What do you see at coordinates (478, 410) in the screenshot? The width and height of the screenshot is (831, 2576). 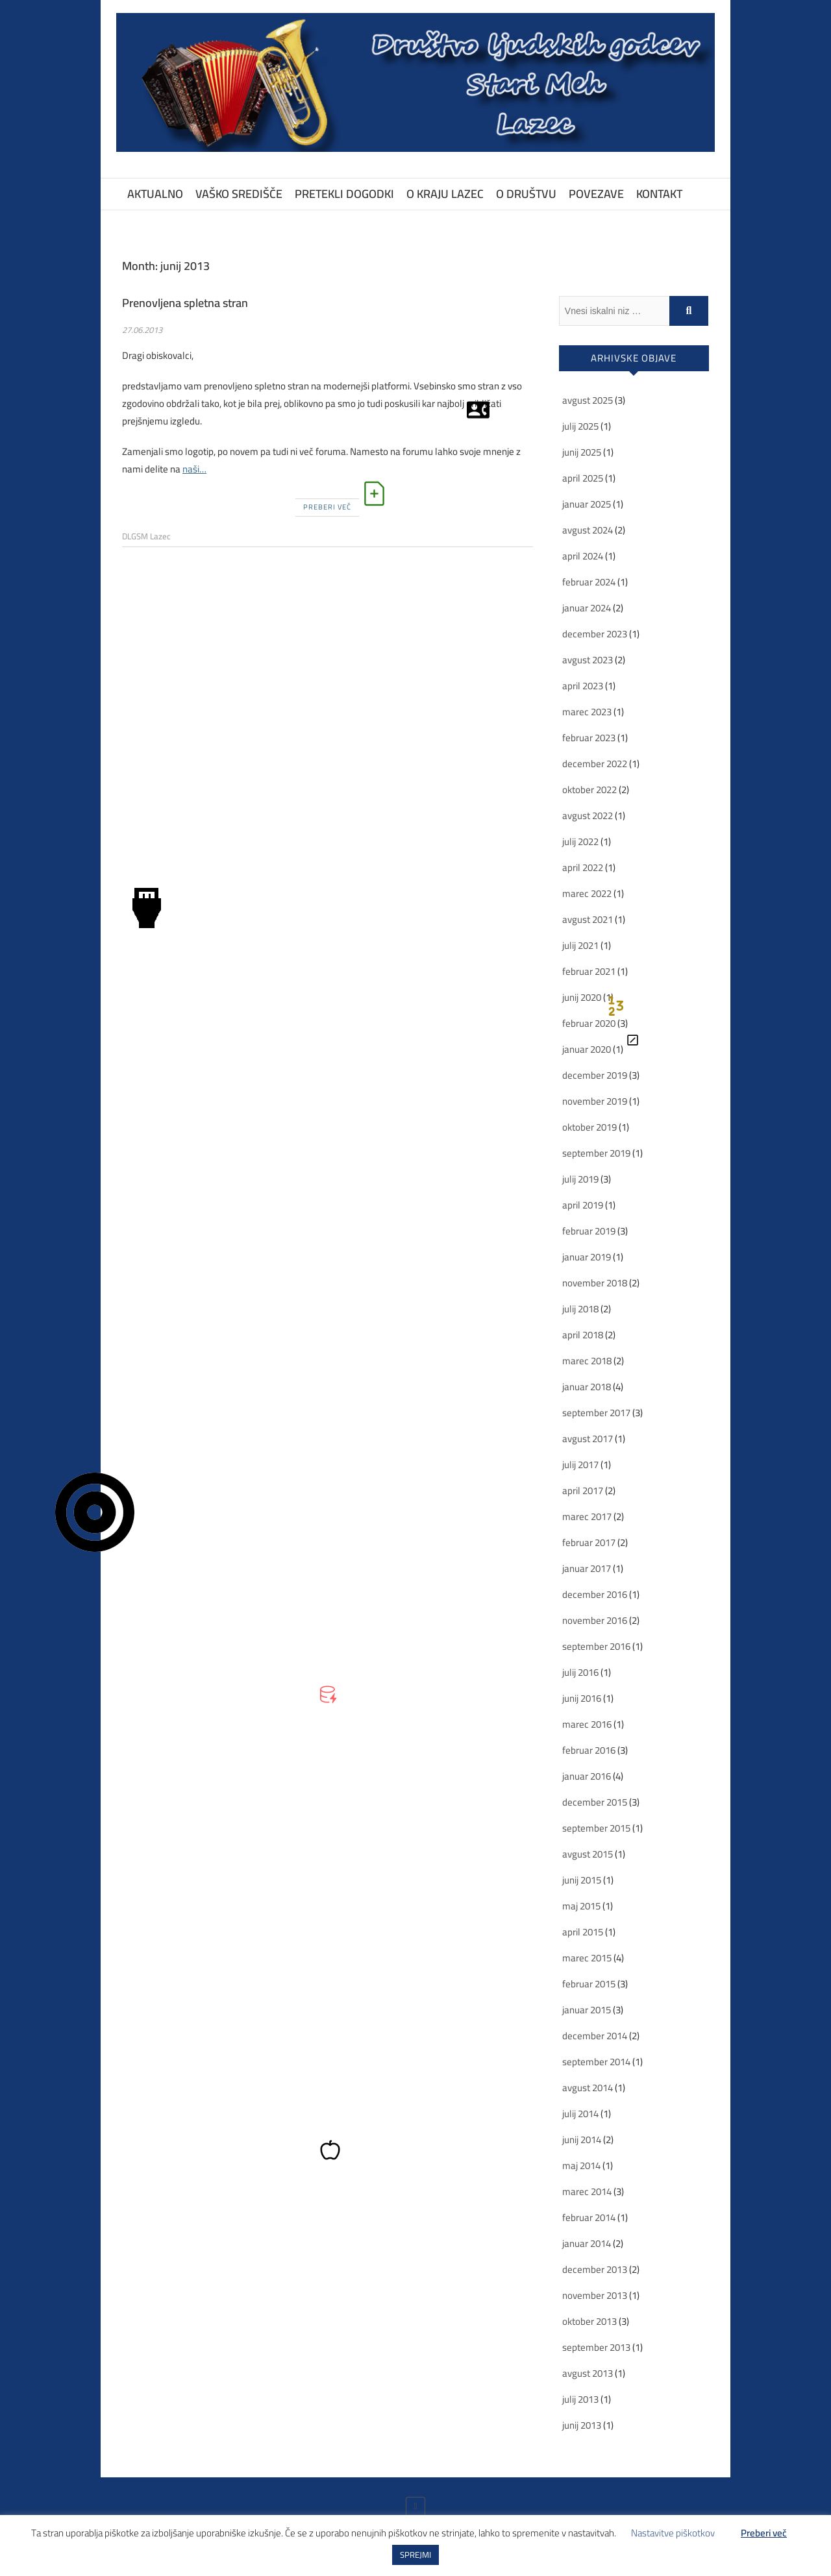 I see `view contact's phone number` at bounding box center [478, 410].